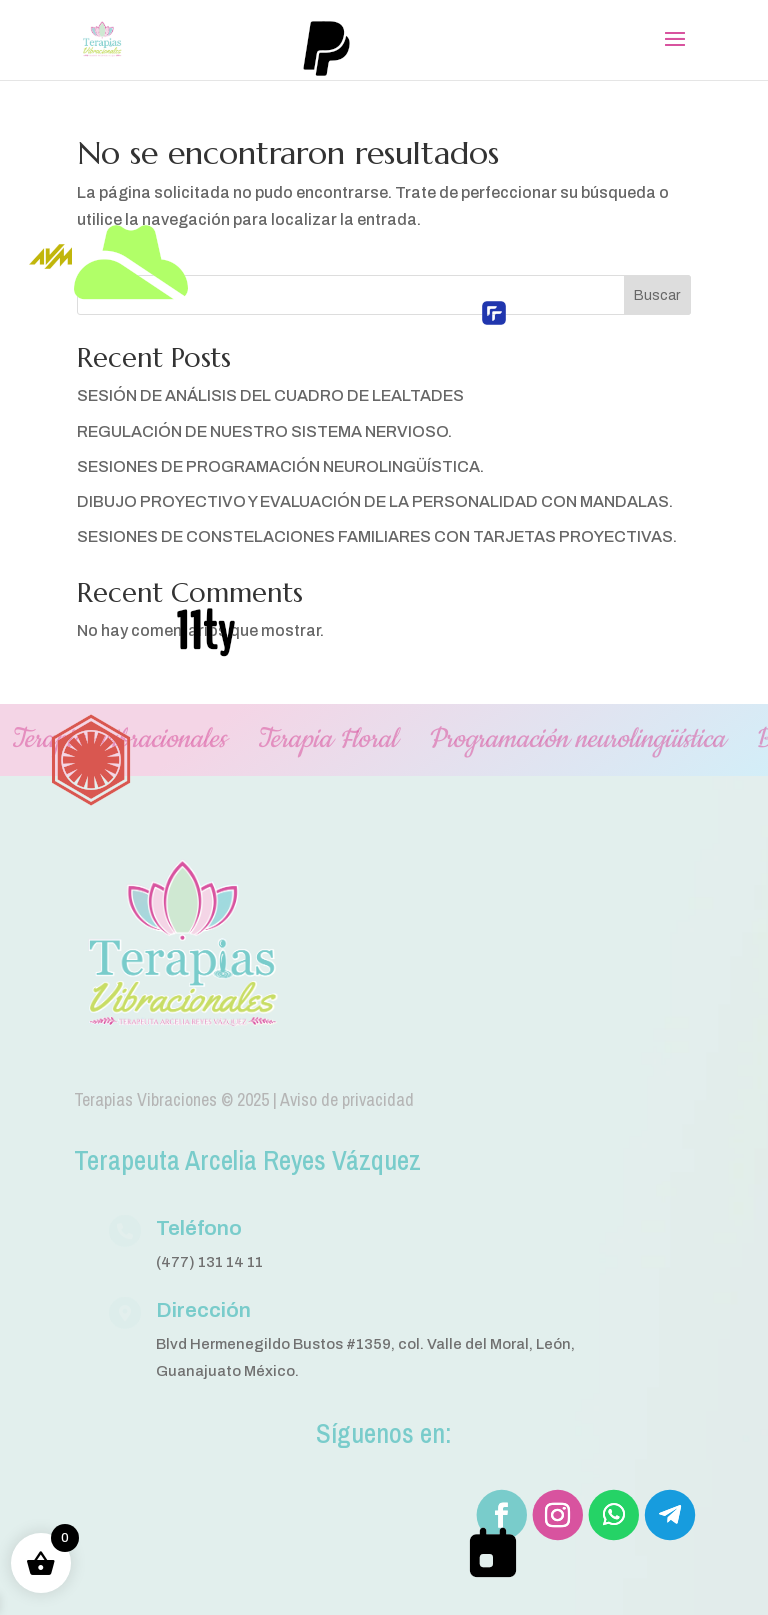  I want to click on view today's date or daily agenda, so click(493, 1554).